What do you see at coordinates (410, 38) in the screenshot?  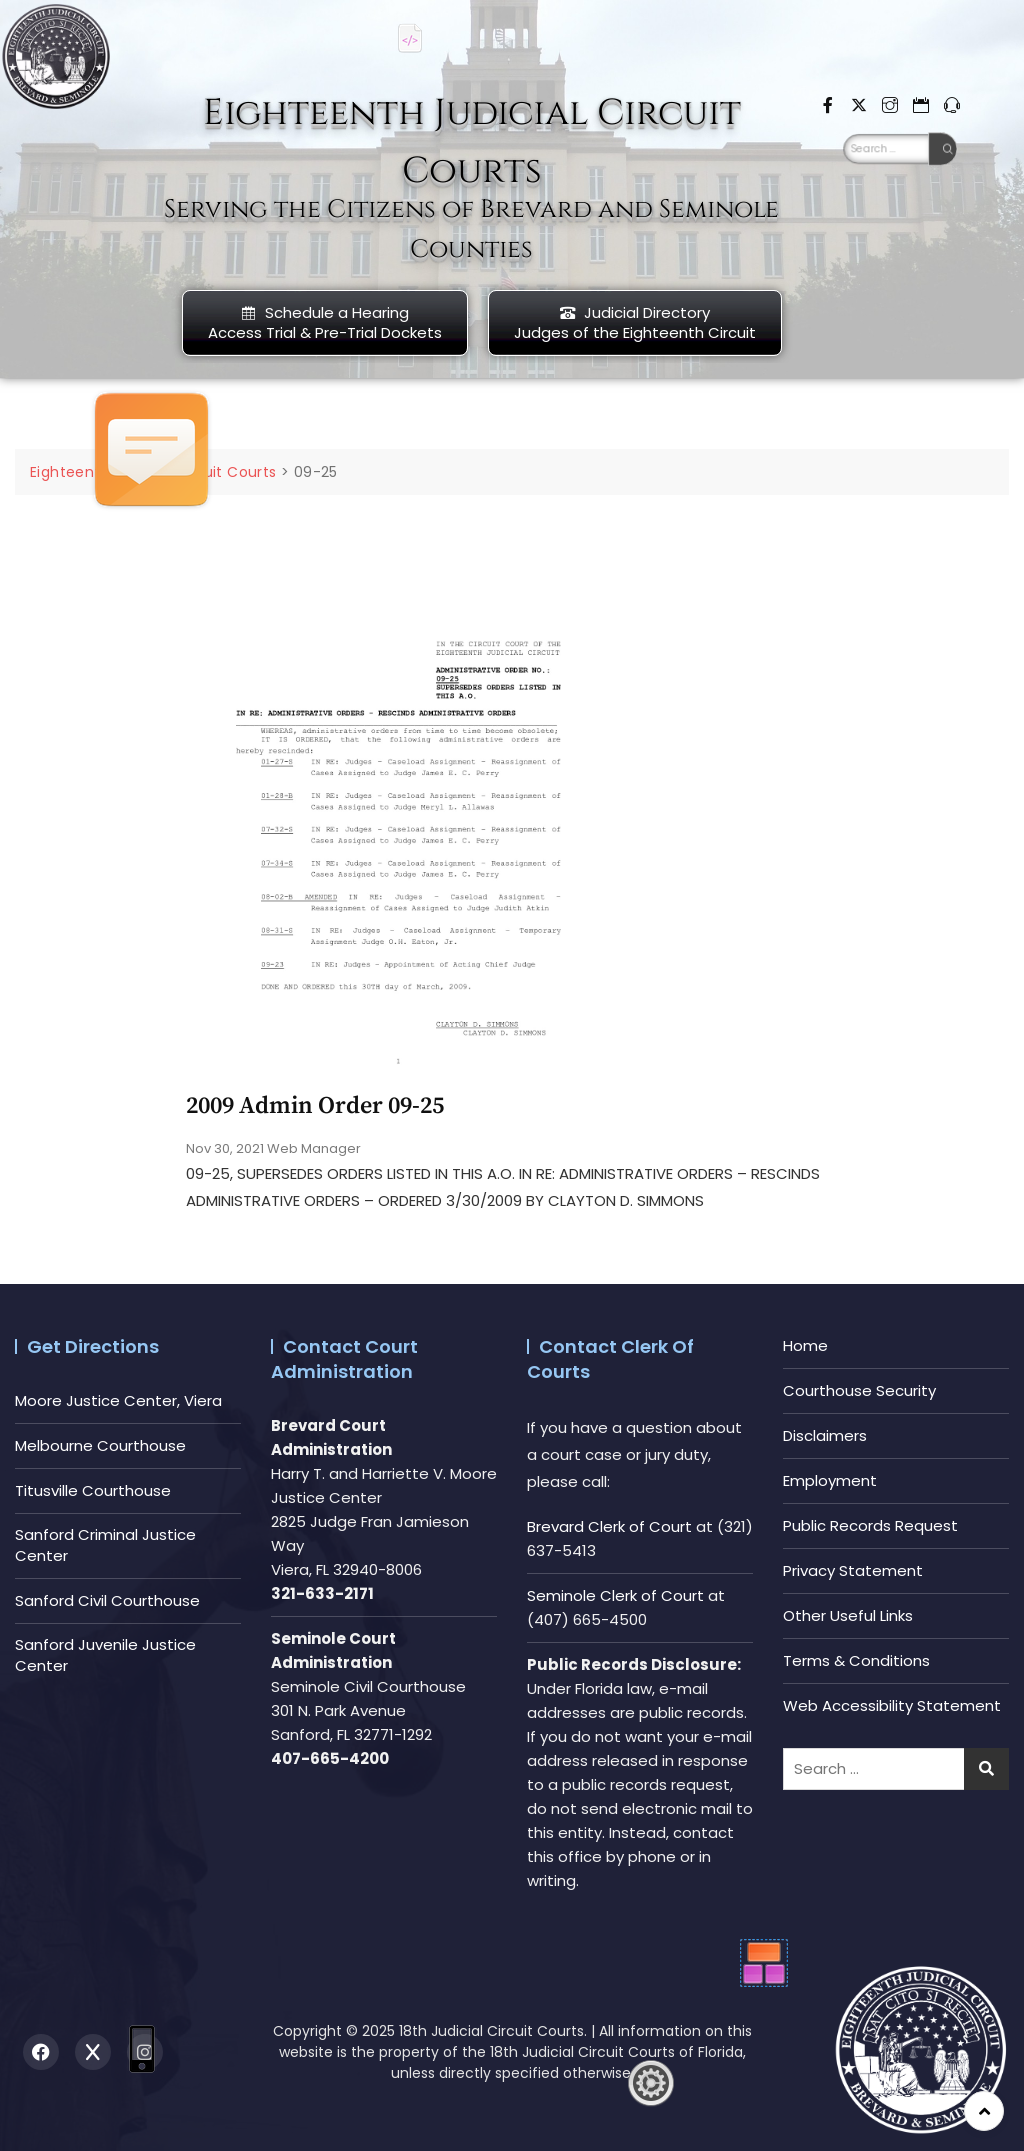 I see `an xml file type indicator` at bounding box center [410, 38].